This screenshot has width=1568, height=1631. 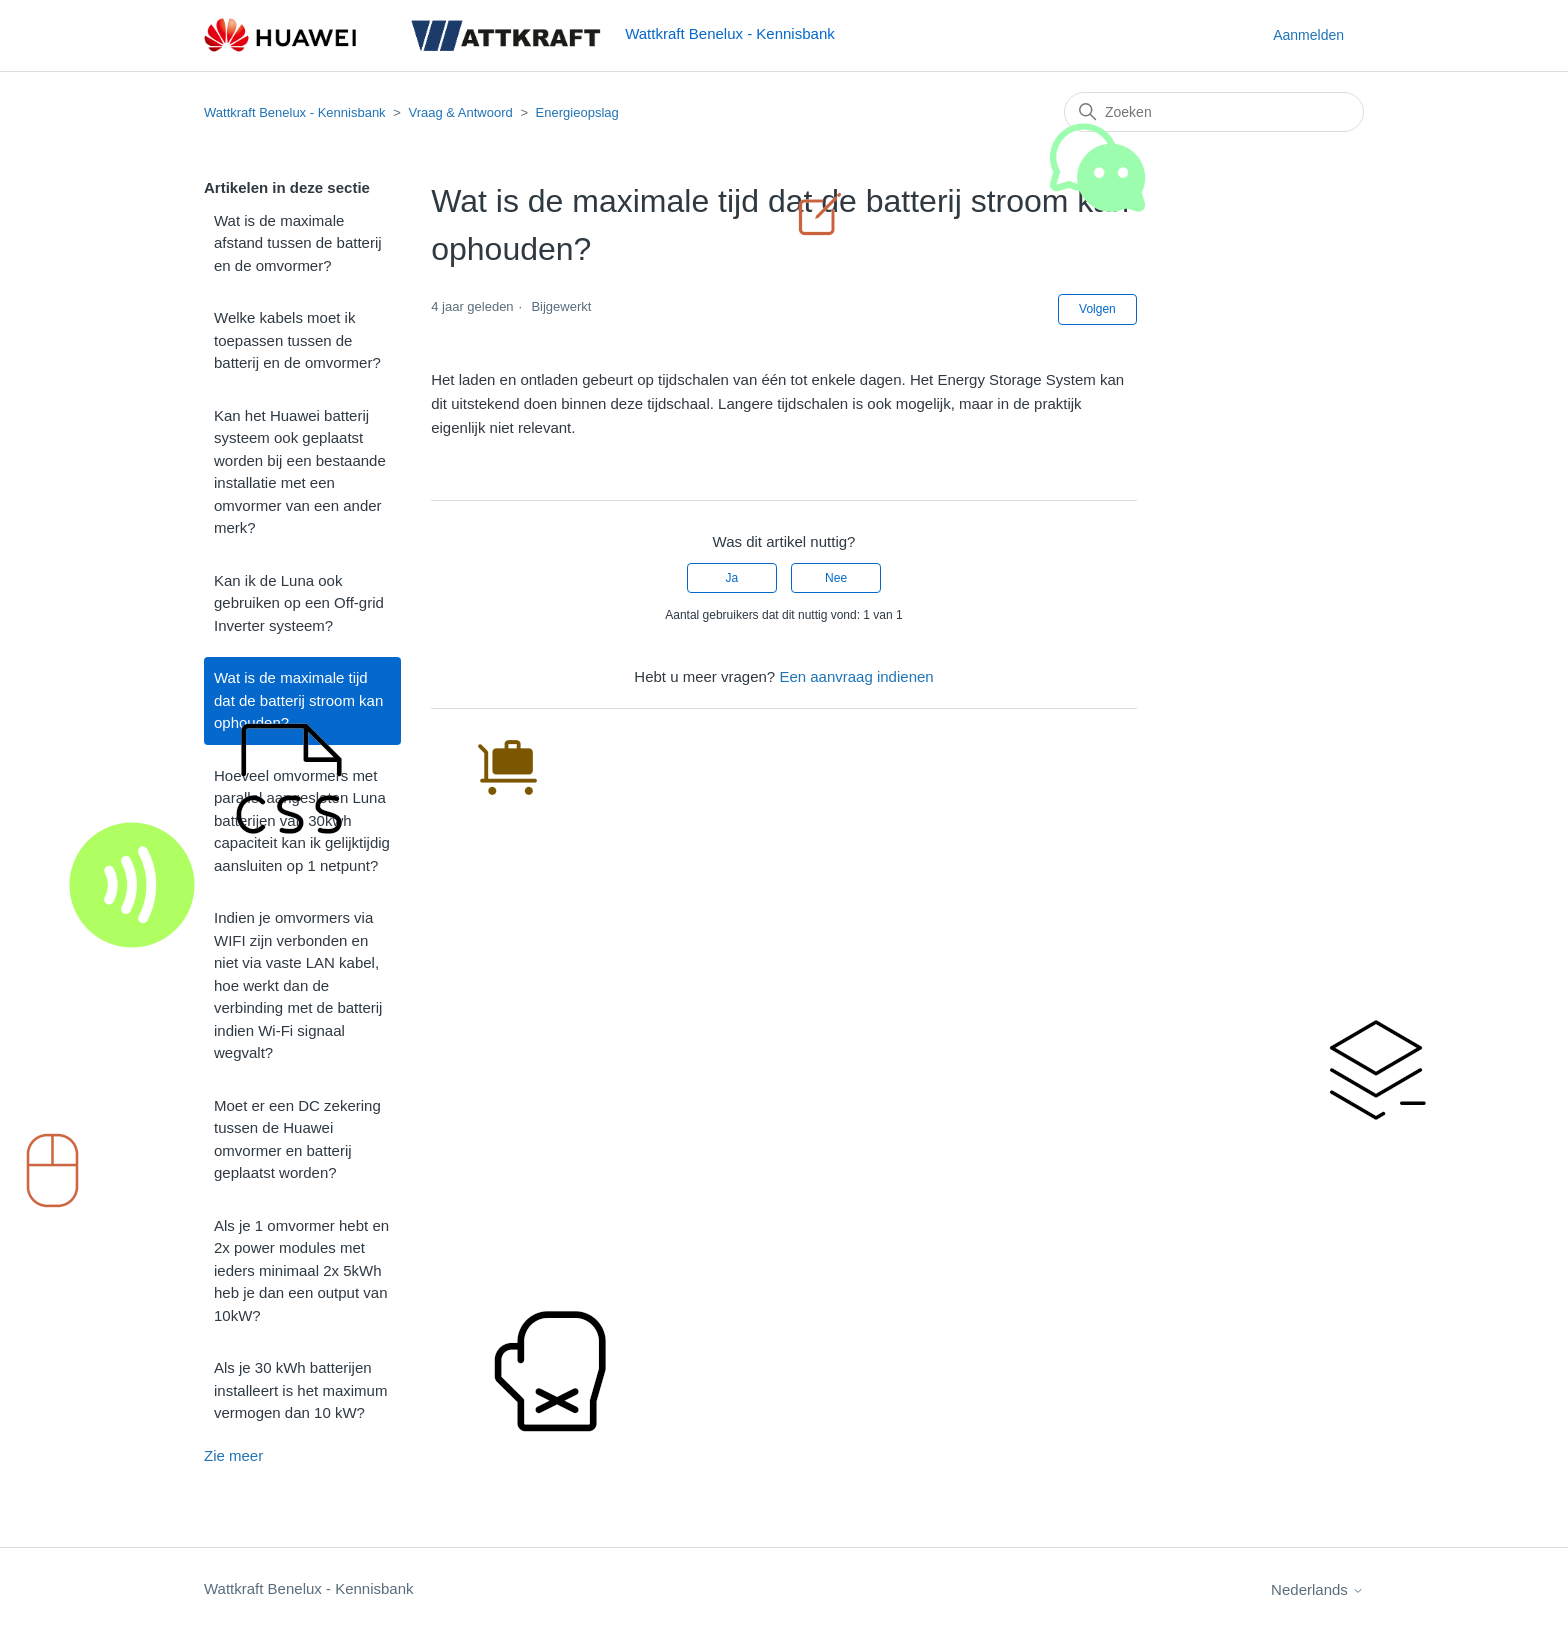 I want to click on open wechat messaging app, so click(x=1097, y=167).